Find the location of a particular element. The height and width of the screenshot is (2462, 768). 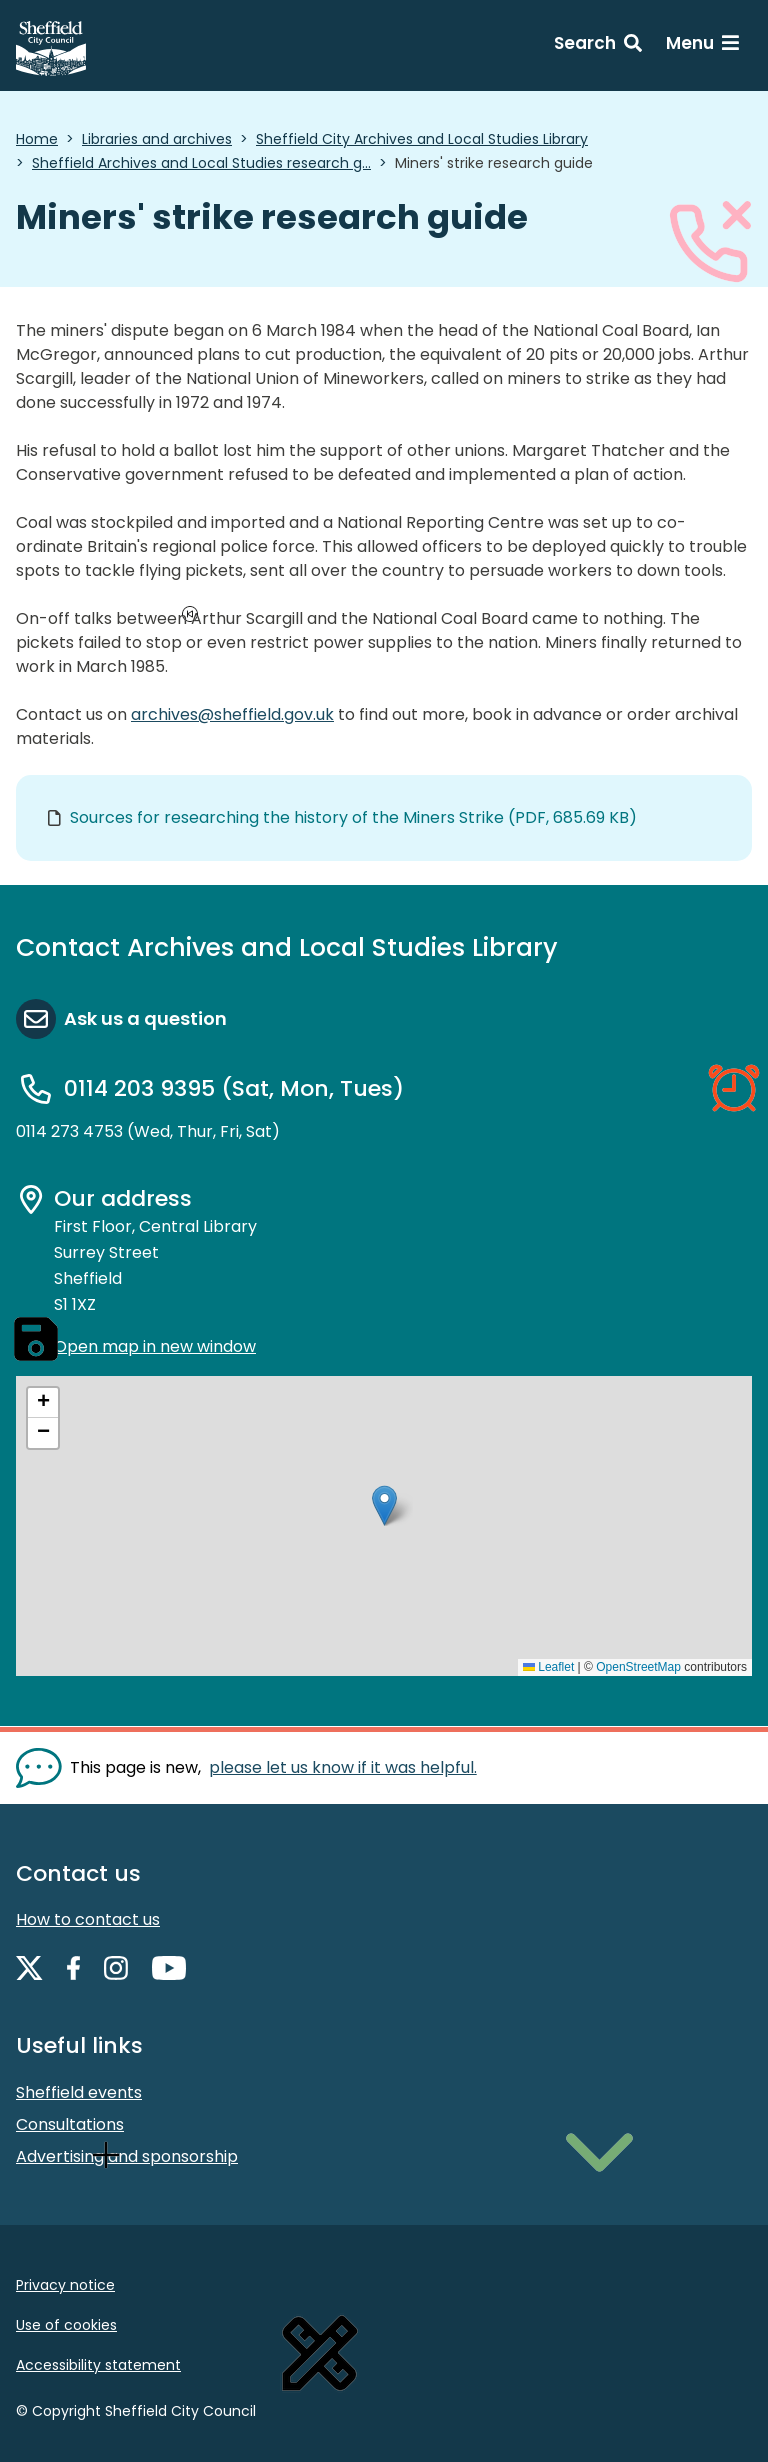

skip to previous track is located at coordinates (190, 614).